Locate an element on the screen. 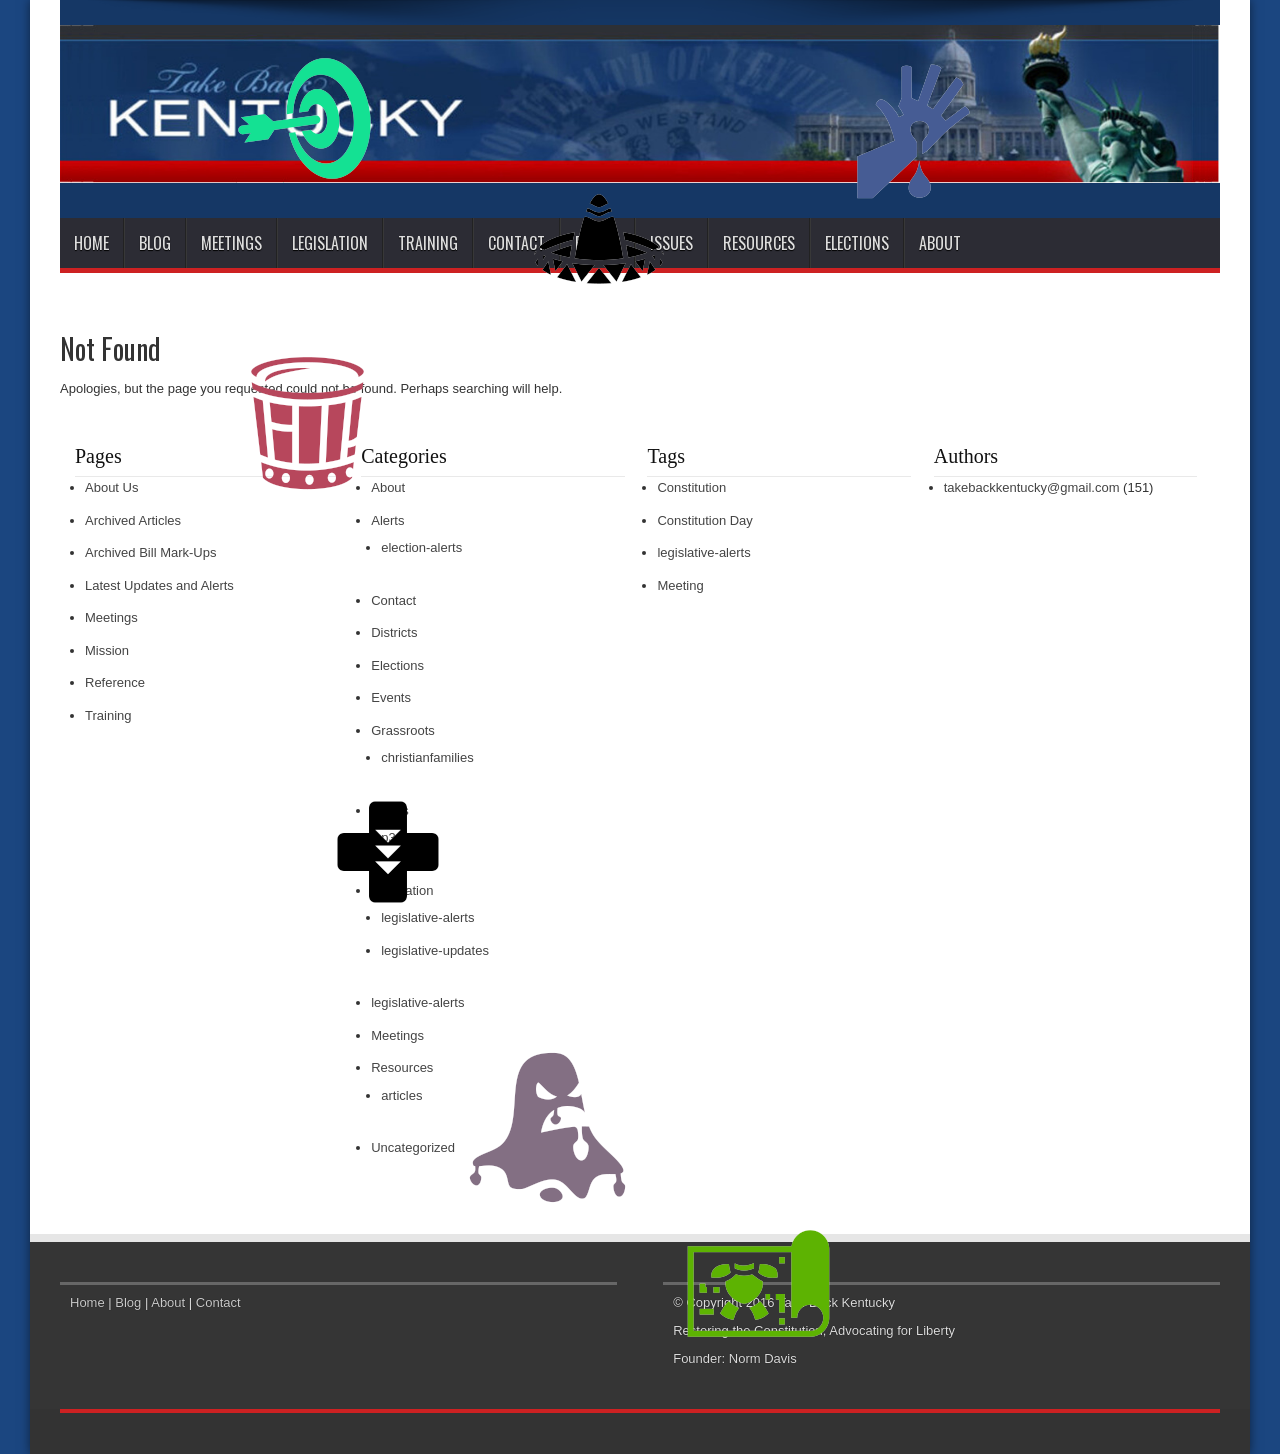  view armor crafting blueprint is located at coordinates (758, 1283).